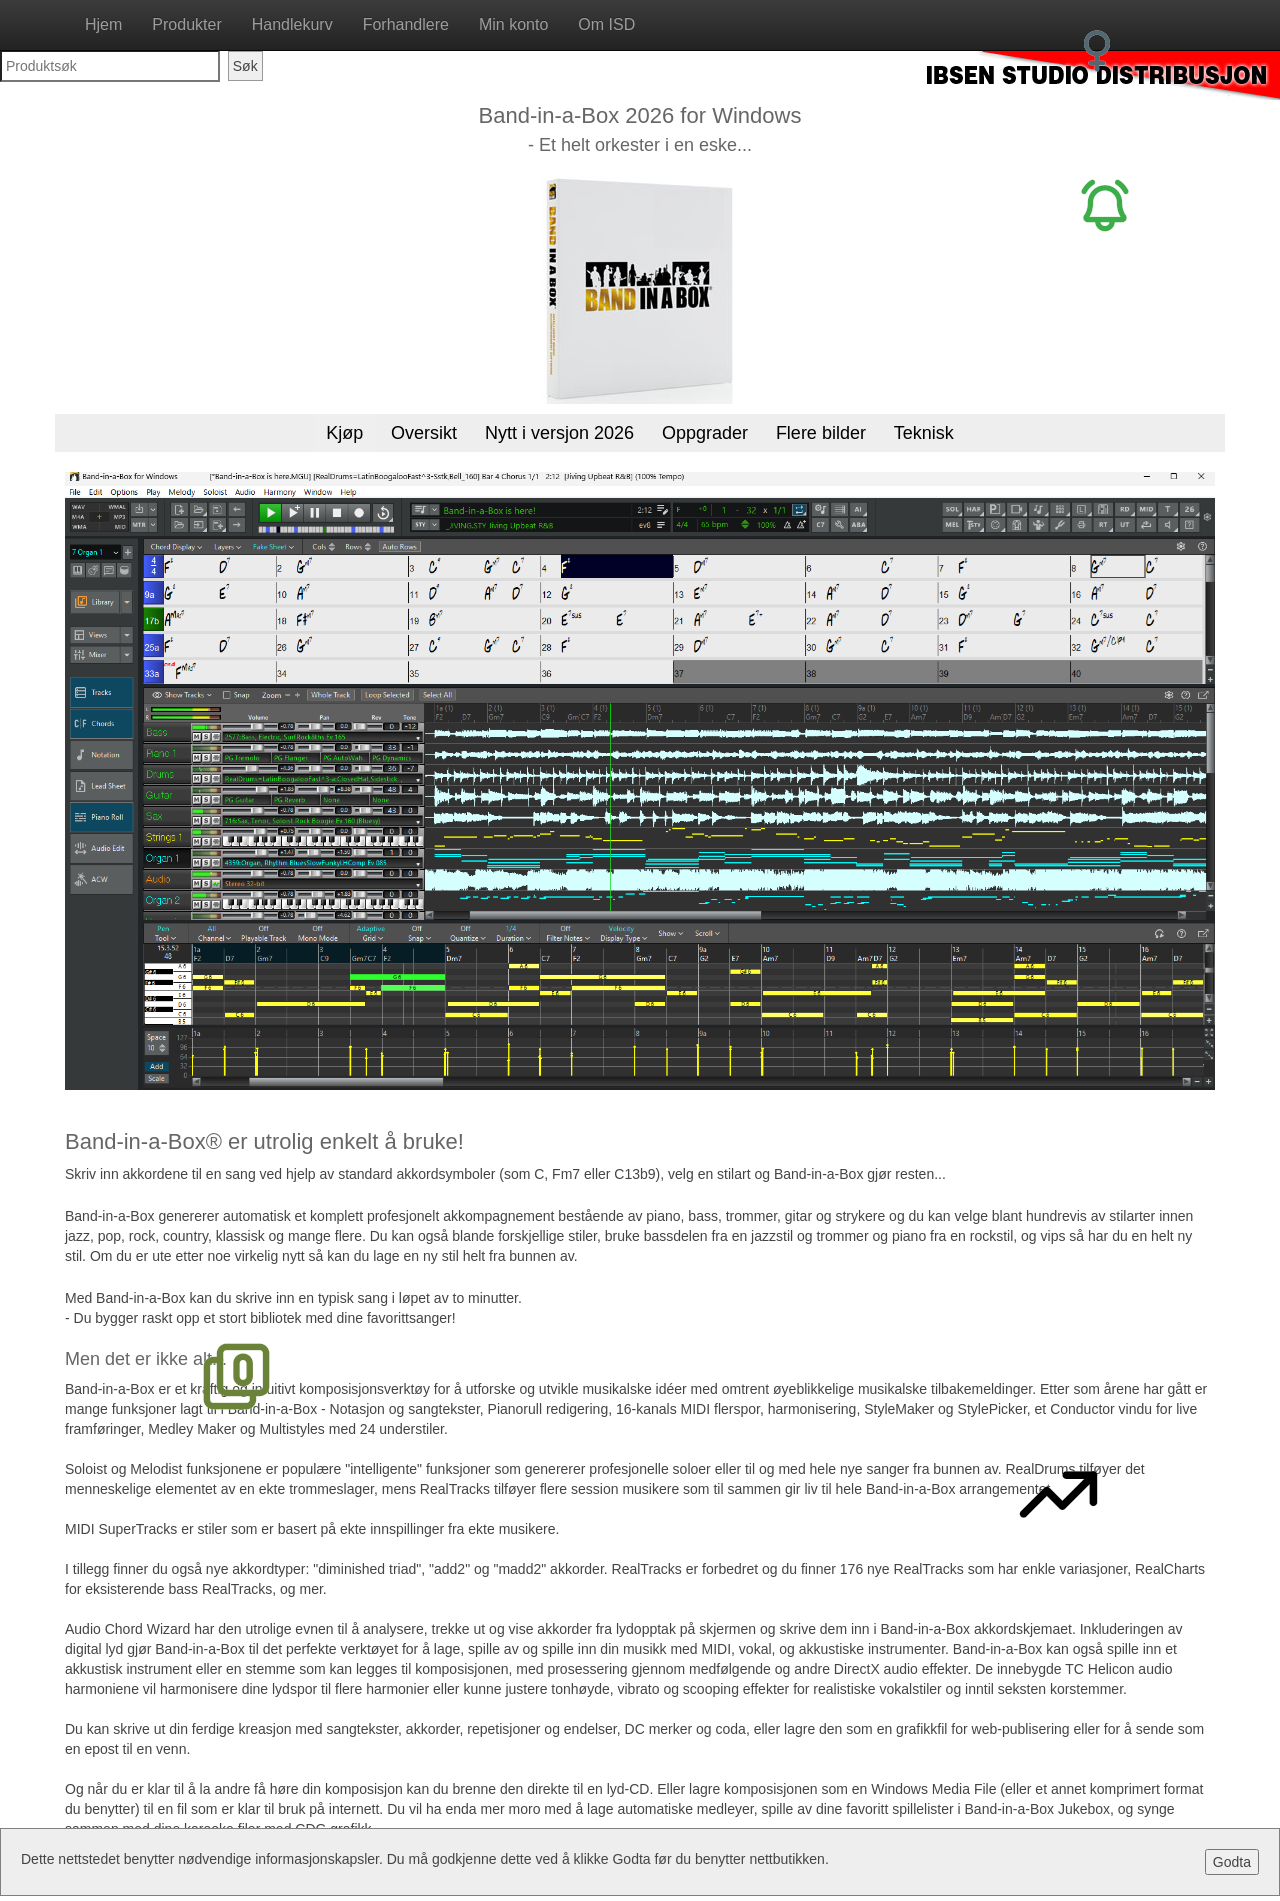  What do you see at coordinates (1058, 1494) in the screenshot?
I see `view trending or popular content` at bounding box center [1058, 1494].